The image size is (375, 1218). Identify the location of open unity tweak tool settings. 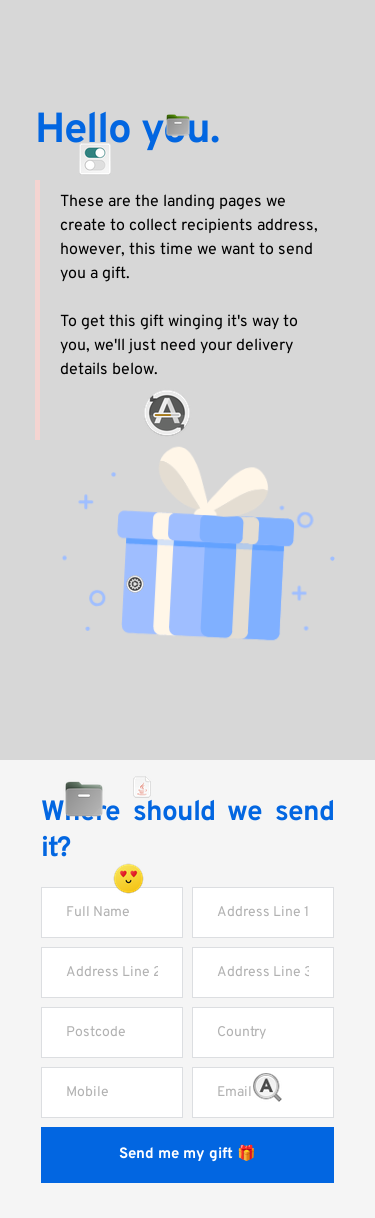
(95, 159).